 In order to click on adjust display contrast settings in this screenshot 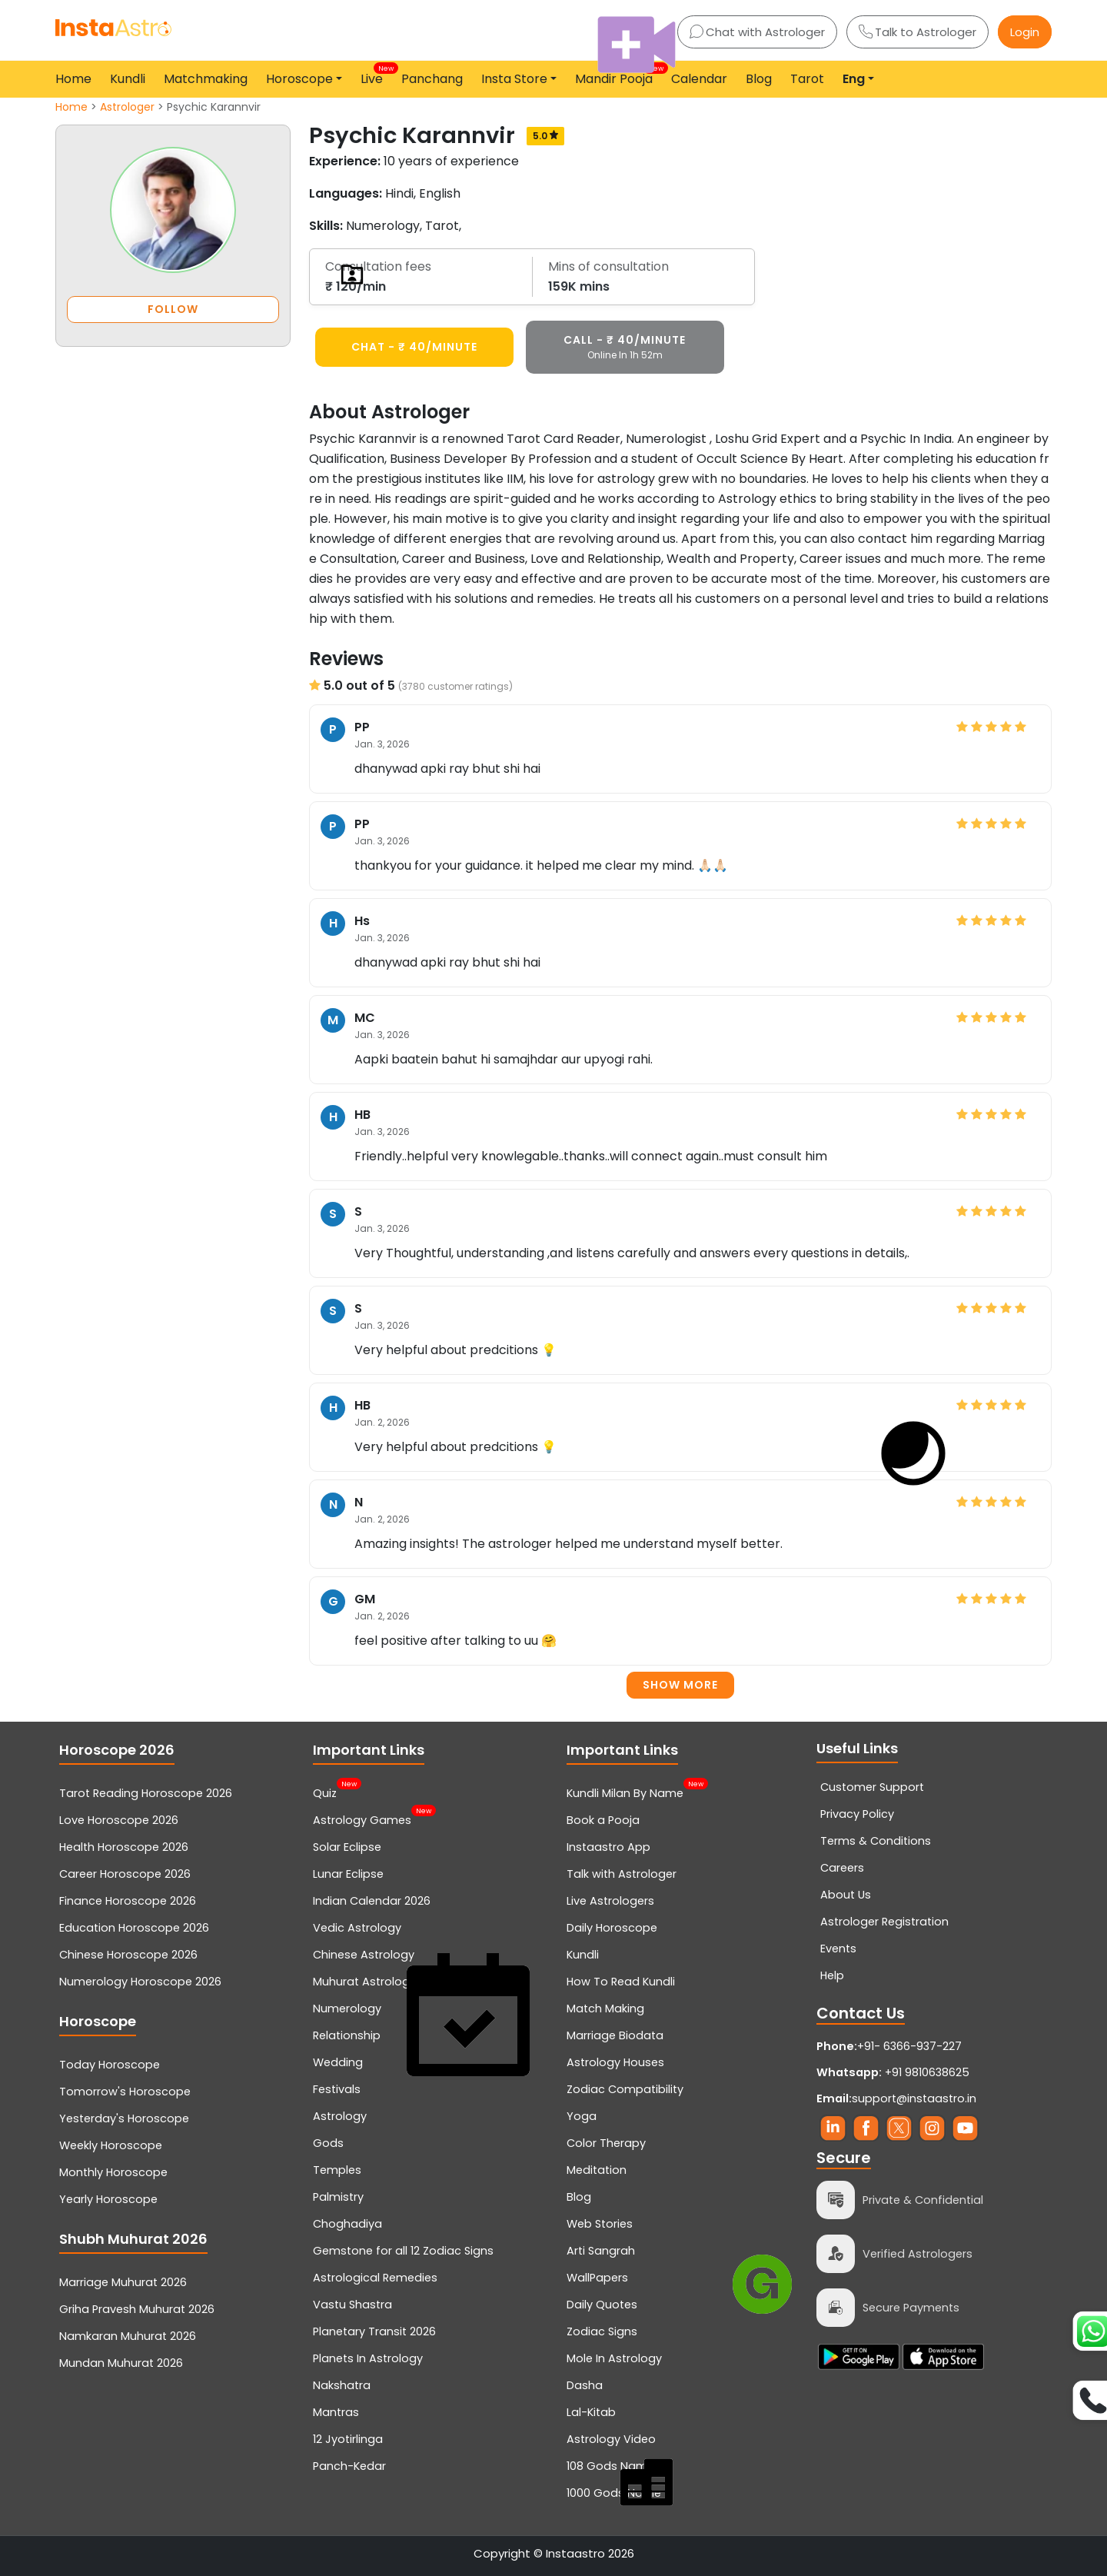, I will do `click(913, 1453)`.